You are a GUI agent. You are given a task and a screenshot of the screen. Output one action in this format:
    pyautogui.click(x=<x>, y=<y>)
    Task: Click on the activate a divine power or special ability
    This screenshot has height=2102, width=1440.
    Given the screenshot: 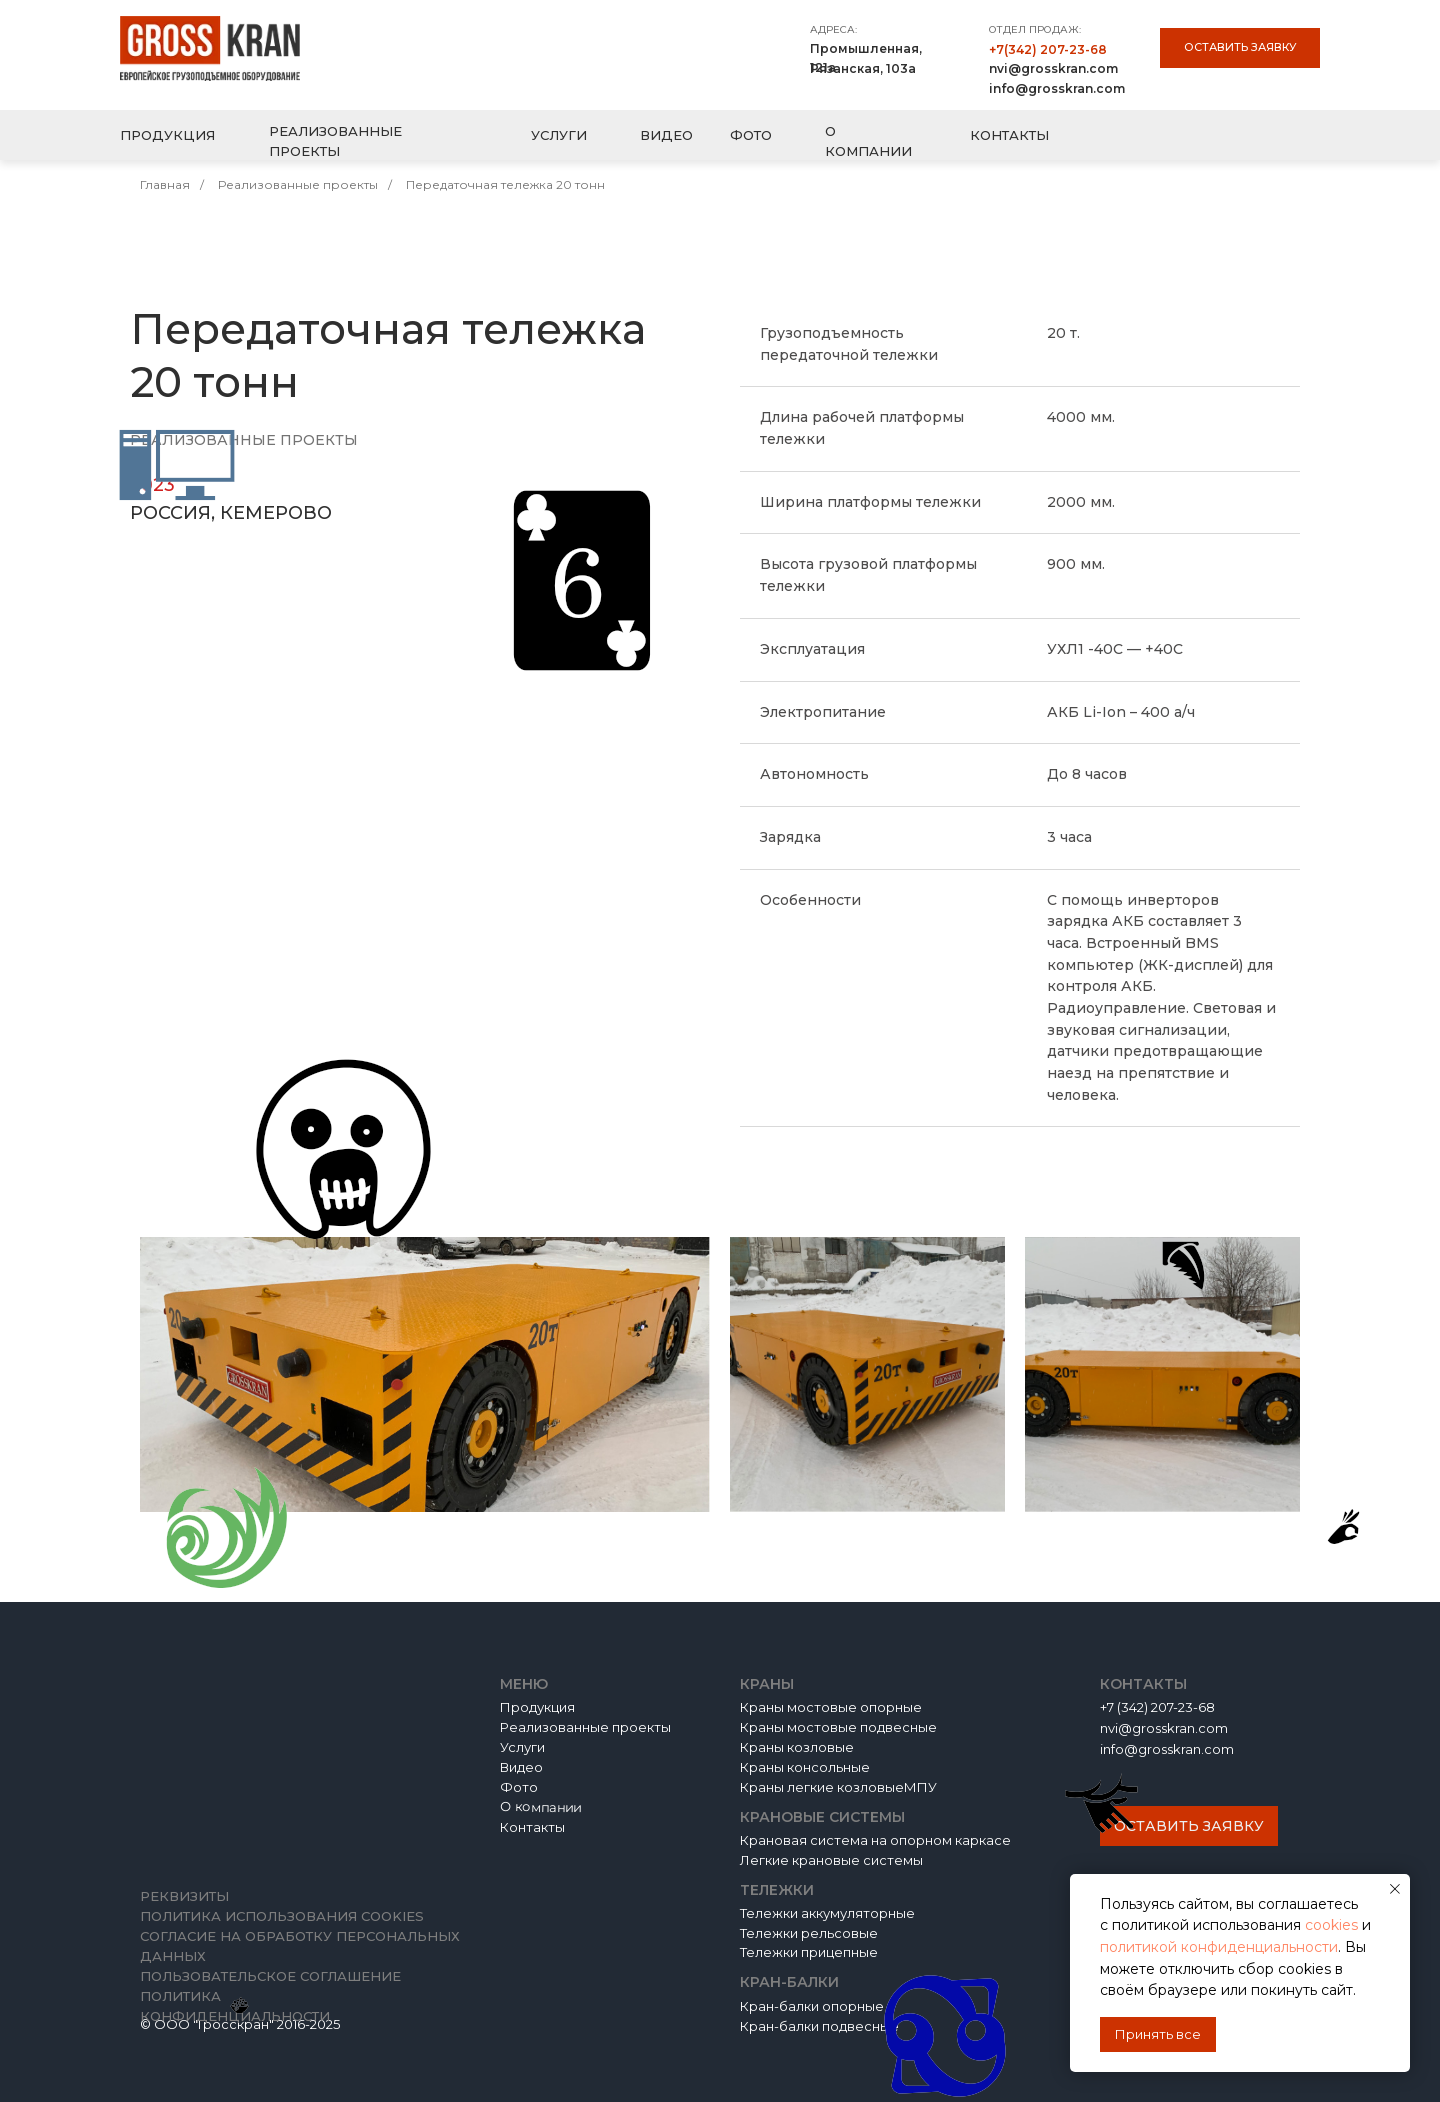 What is the action you would take?
    pyautogui.click(x=1101, y=1808)
    